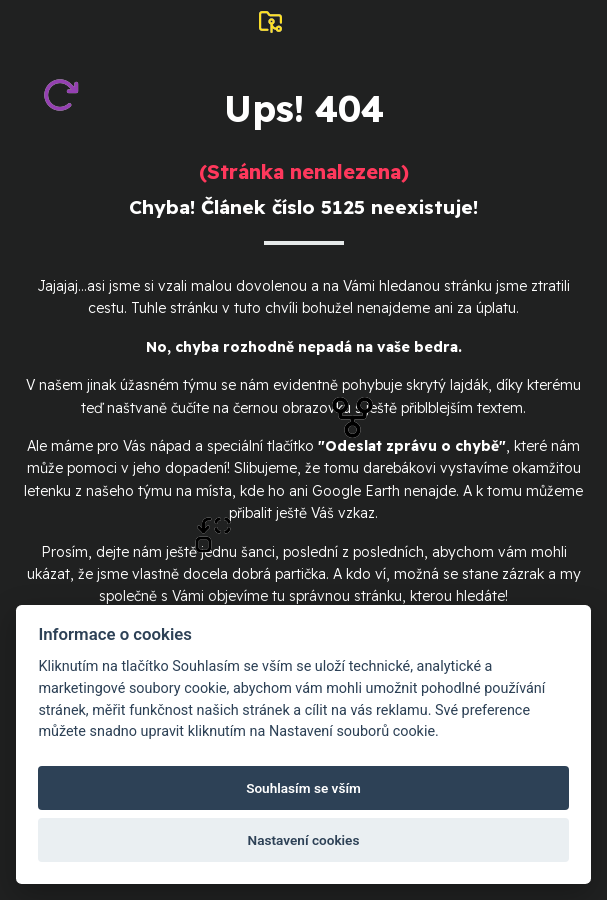 Image resolution: width=607 pixels, height=900 pixels. What do you see at coordinates (60, 95) in the screenshot?
I see `refresh or reload content` at bounding box center [60, 95].